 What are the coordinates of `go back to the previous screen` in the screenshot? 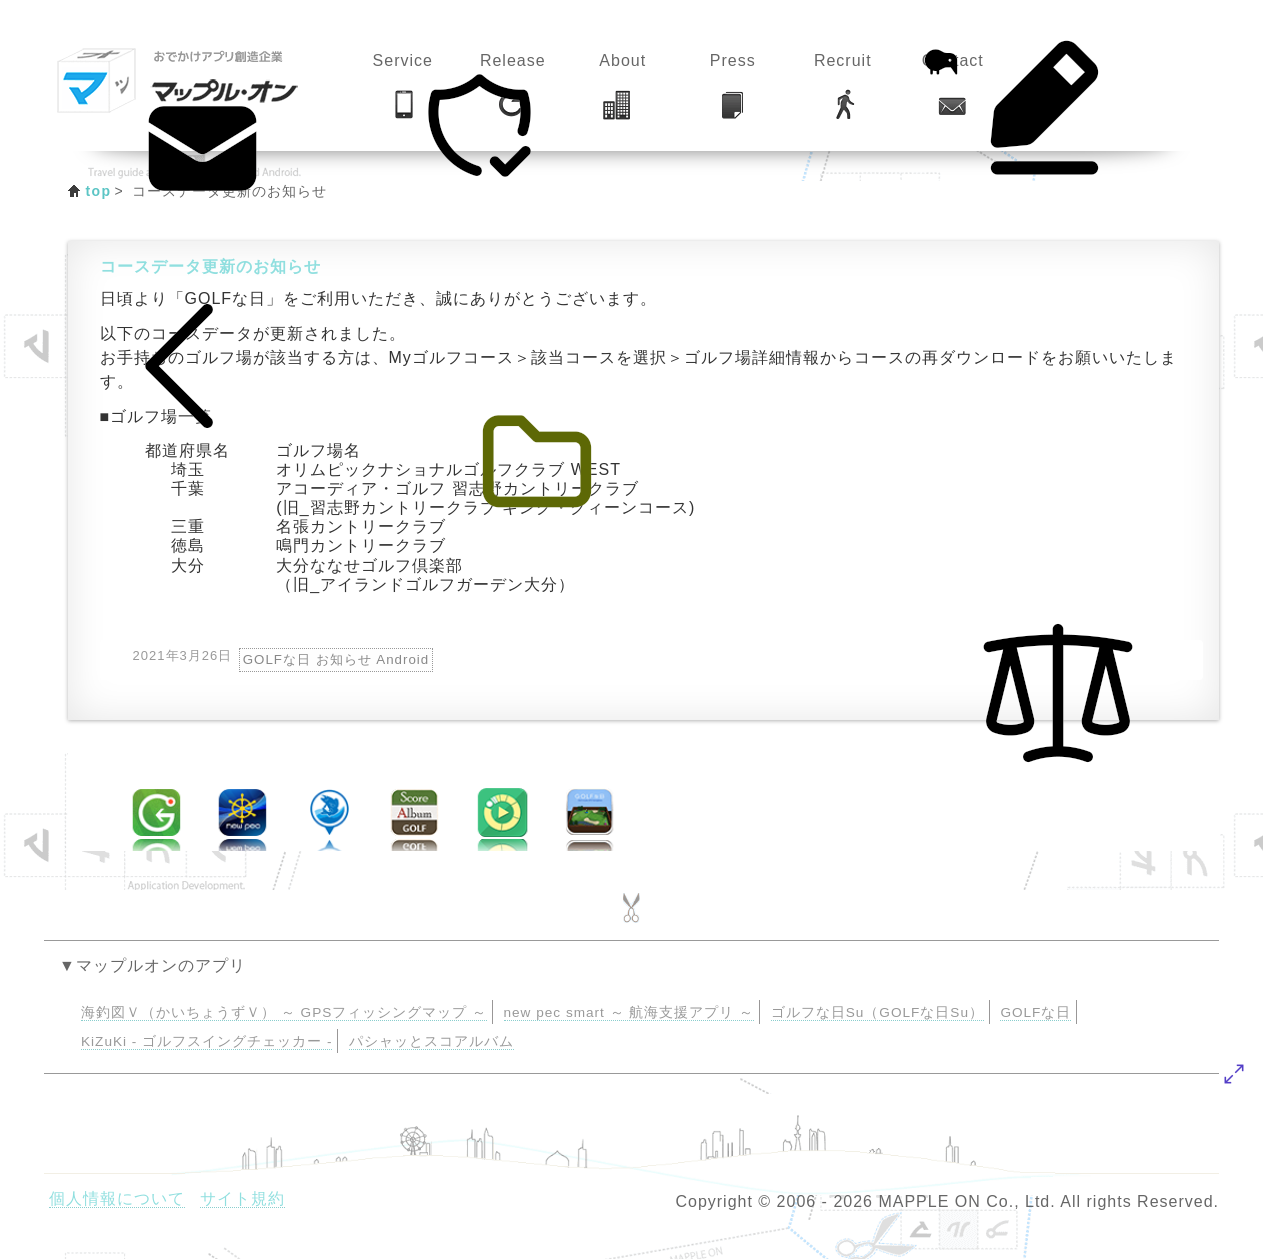 It's located at (179, 366).